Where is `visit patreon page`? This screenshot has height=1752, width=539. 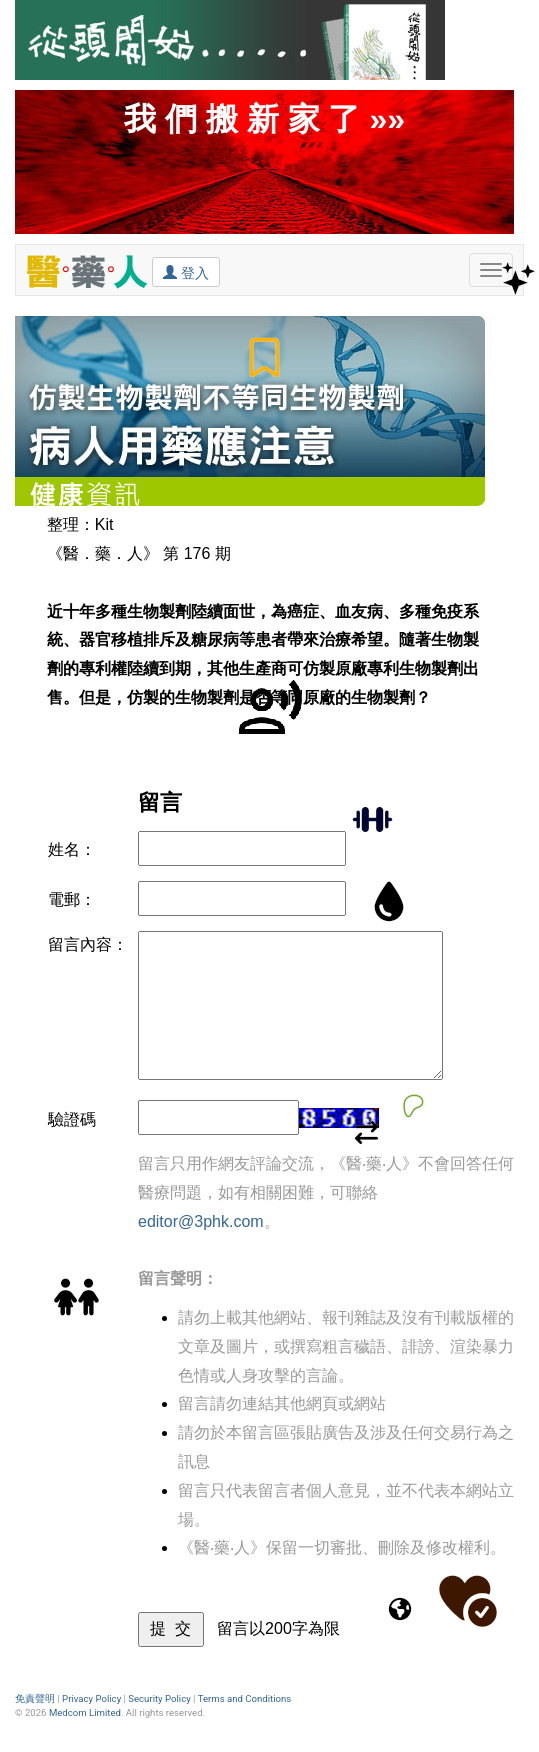
visit patreon page is located at coordinates (412, 1105).